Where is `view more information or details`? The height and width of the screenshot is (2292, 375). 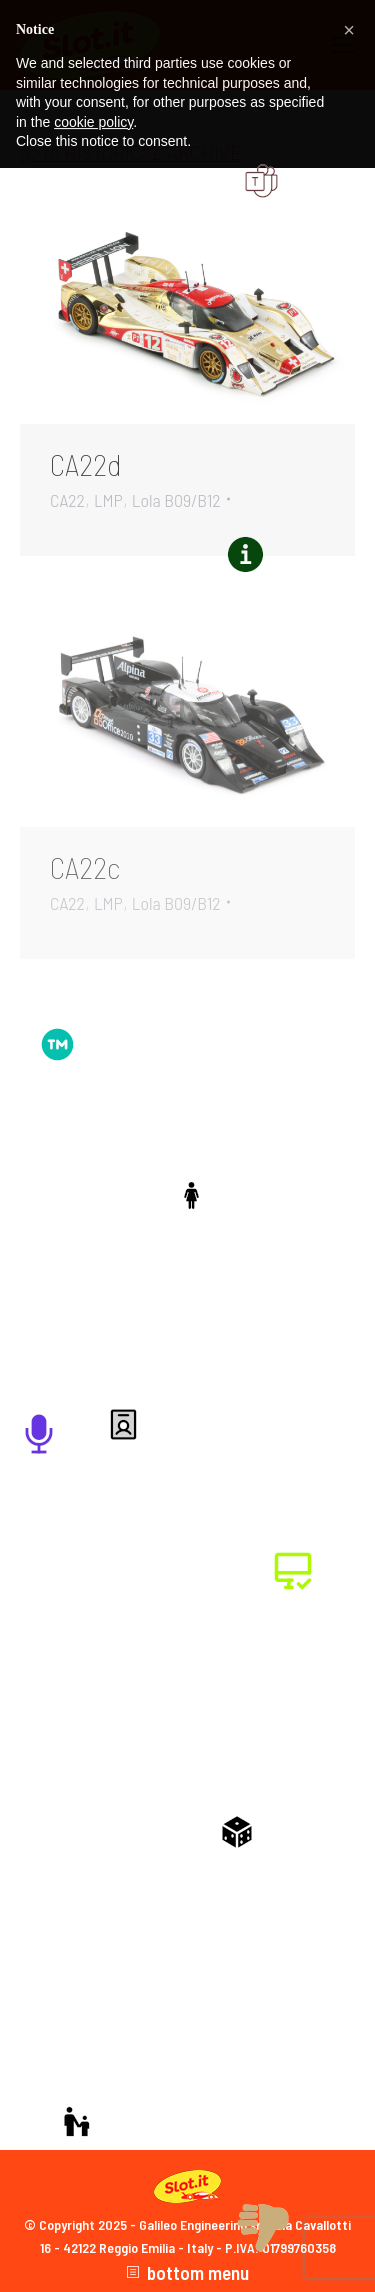 view more information or details is located at coordinates (245, 554).